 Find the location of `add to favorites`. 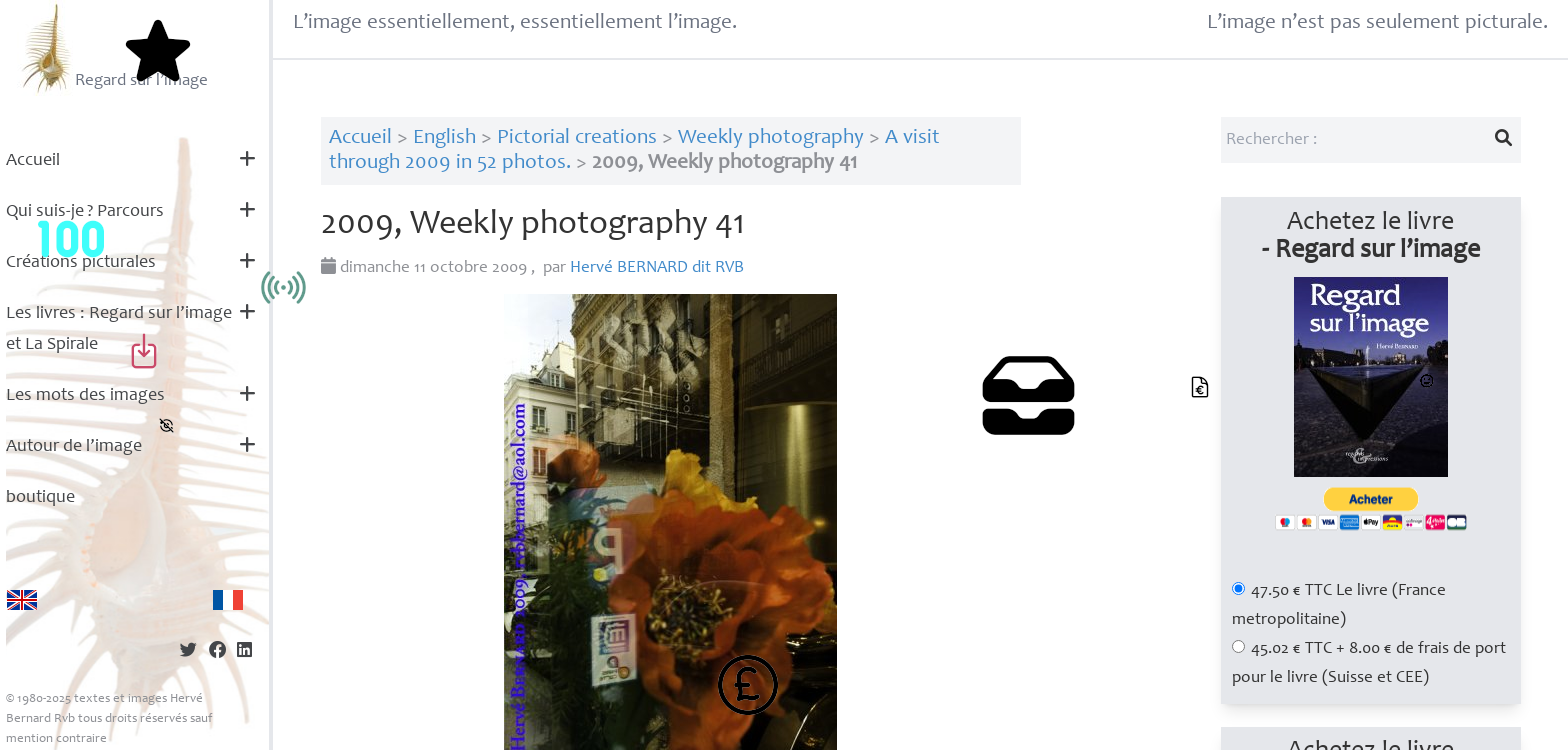

add to favorites is located at coordinates (158, 51).